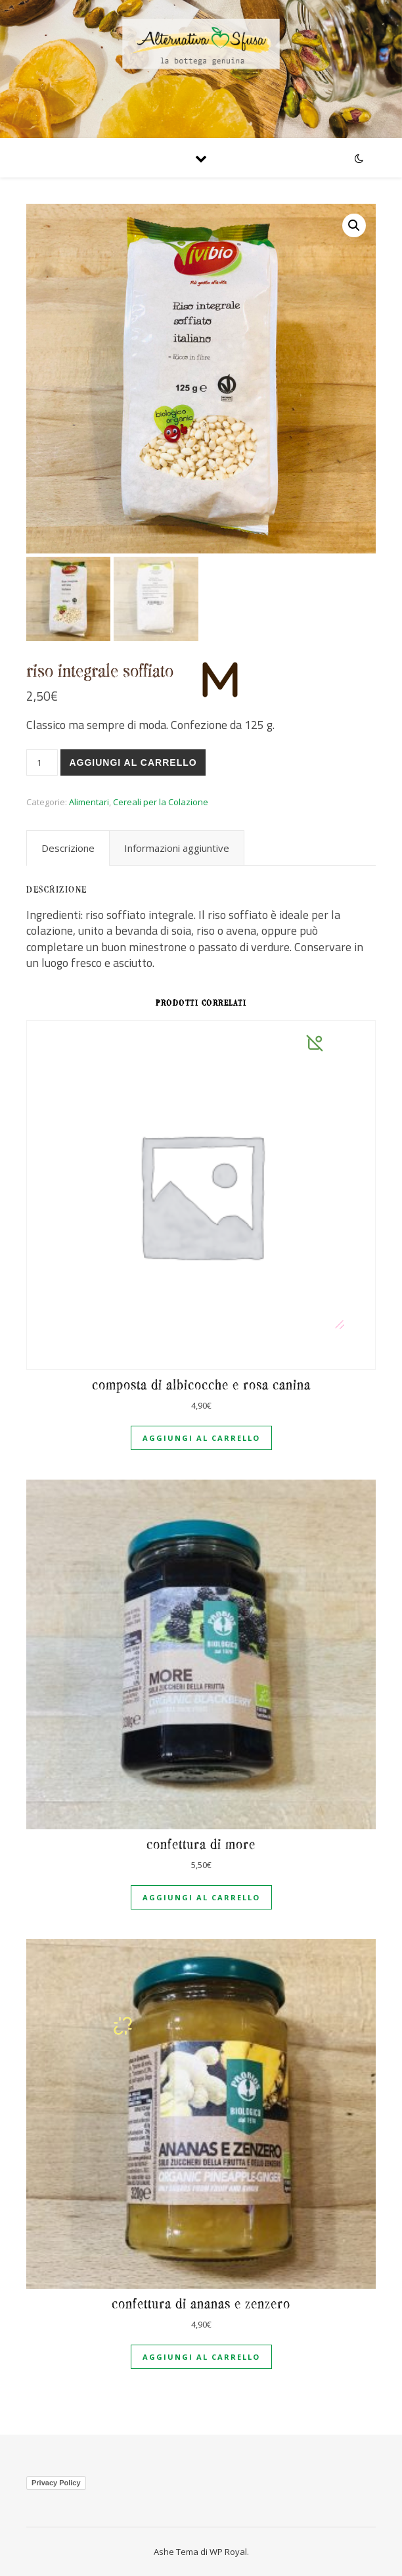 The width and height of the screenshot is (402, 2576). What do you see at coordinates (340, 1324) in the screenshot?
I see `indicates signal strength or connectivity level` at bounding box center [340, 1324].